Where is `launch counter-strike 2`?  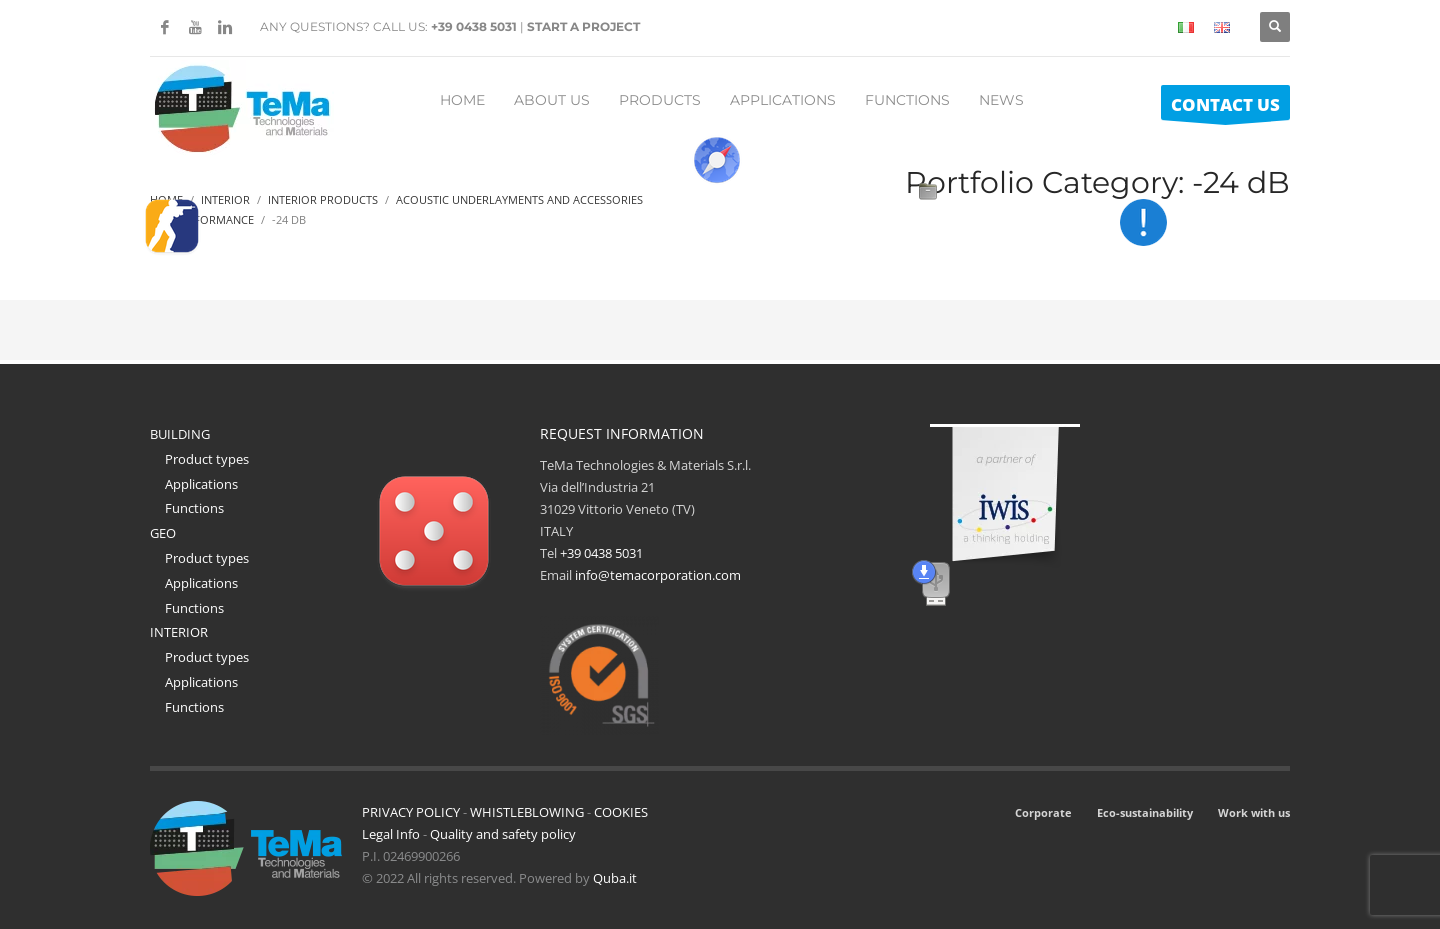
launch counter-strike 2 is located at coordinates (172, 226).